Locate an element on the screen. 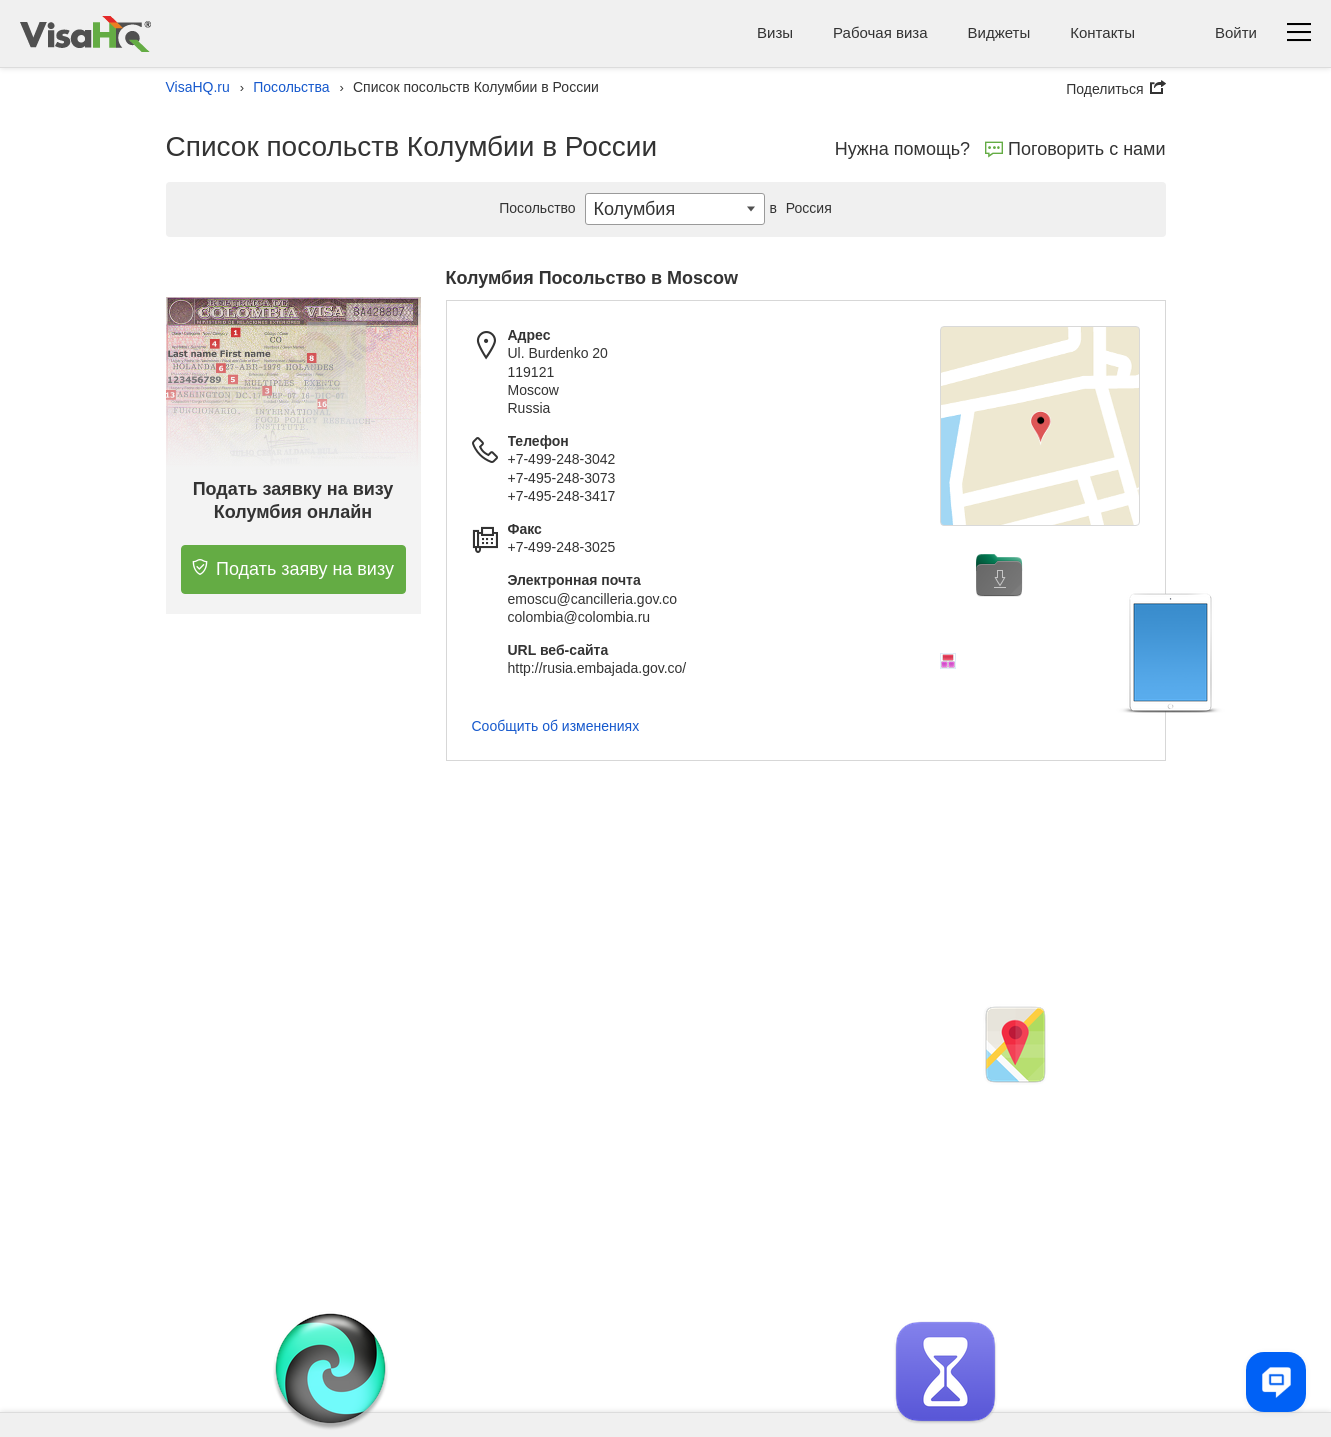 This screenshot has height=1437, width=1331. view screen time usage and statistics is located at coordinates (945, 1371).